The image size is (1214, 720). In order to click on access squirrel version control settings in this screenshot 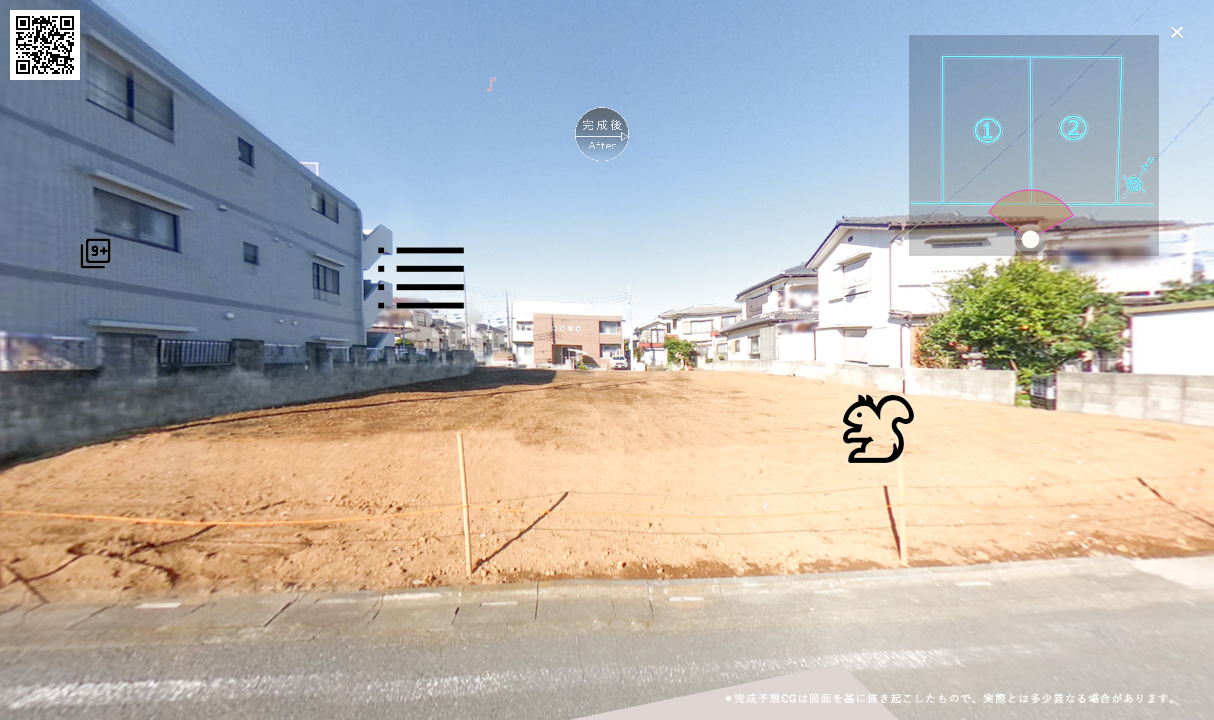, I will do `click(878, 427)`.